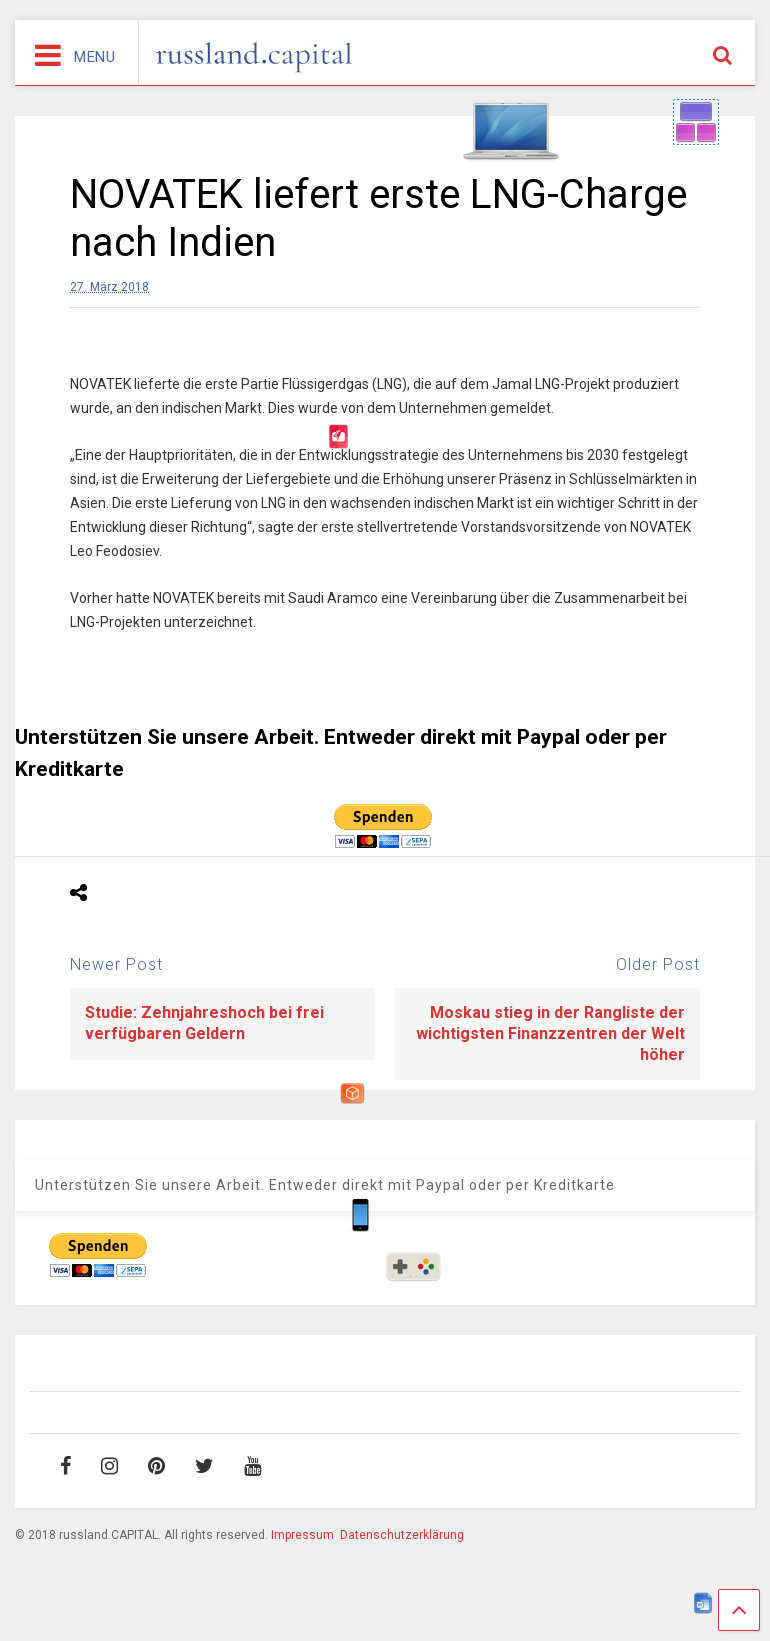  Describe the element at coordinates (696, 122) in the screenshot. I see `select all items in the current view` at that location.